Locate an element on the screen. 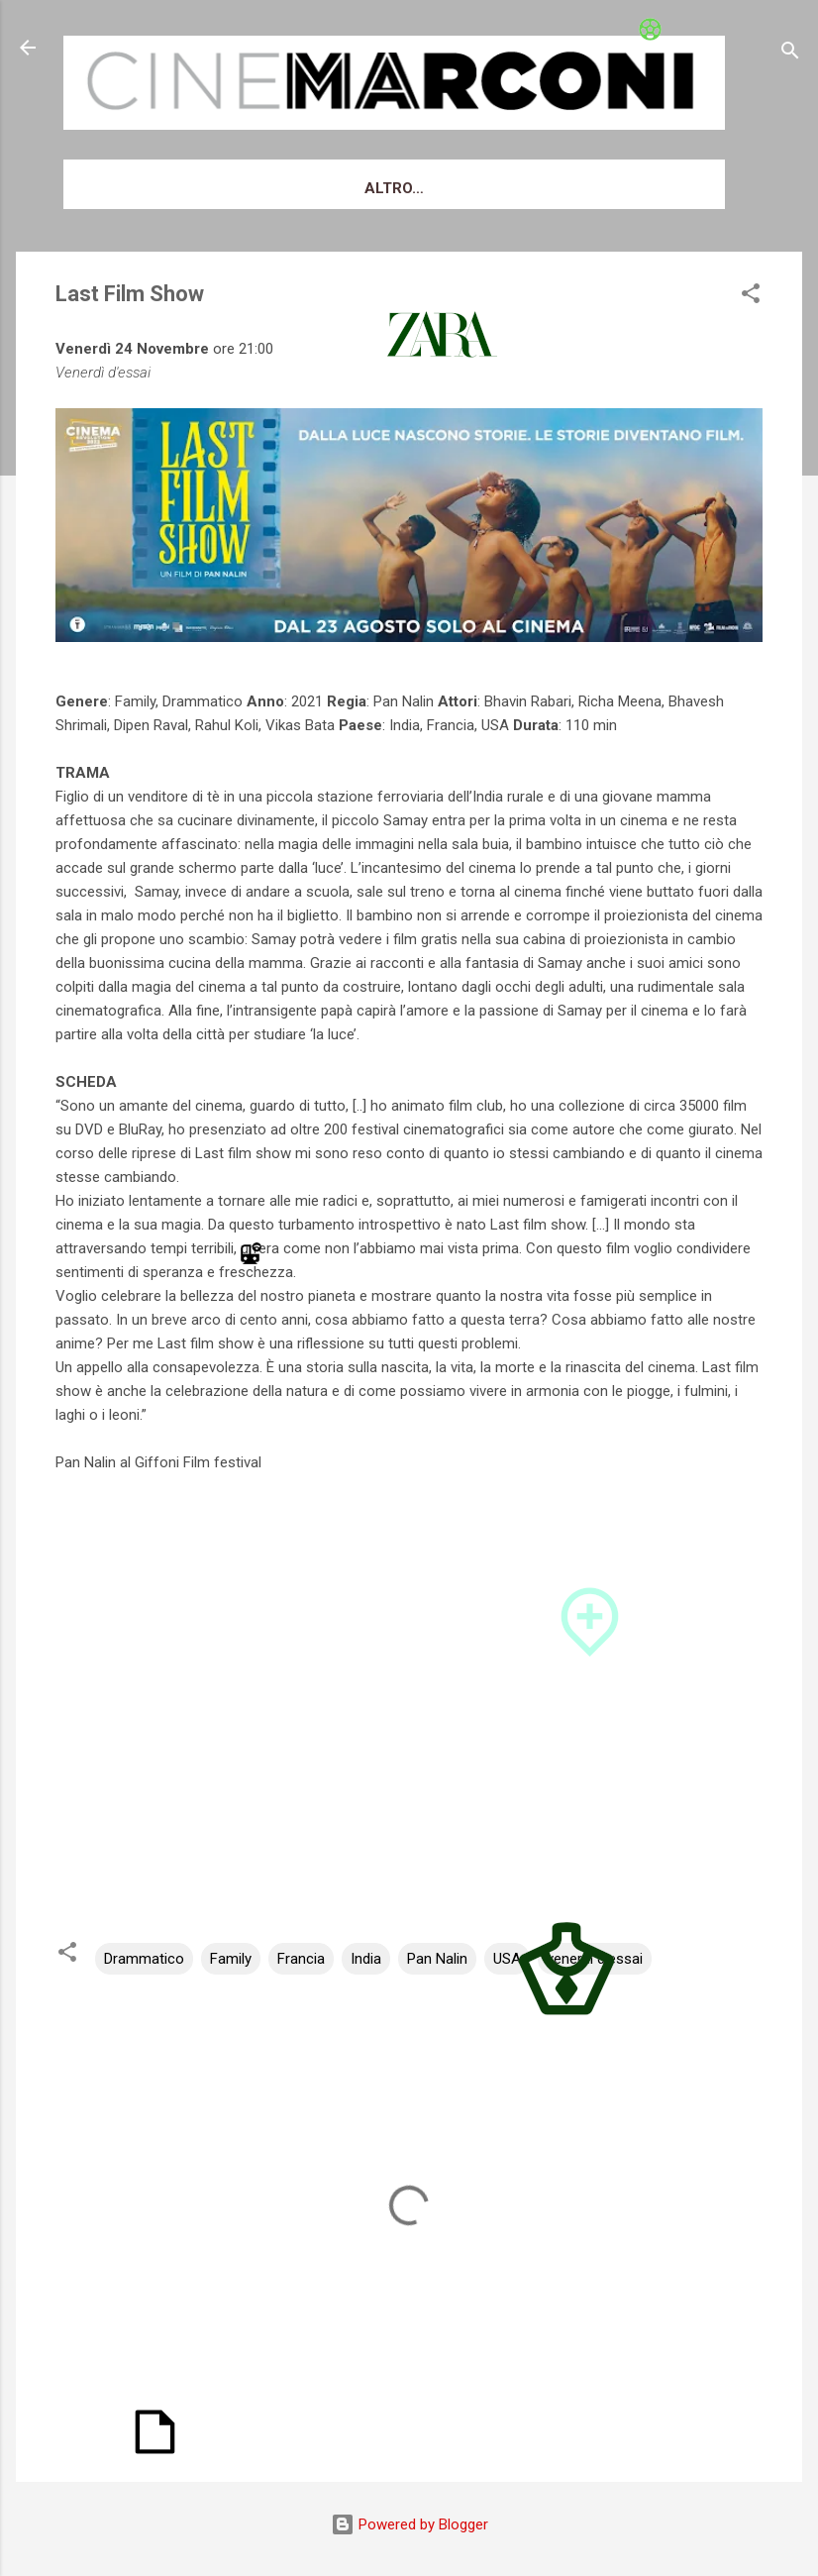 This screenshot has height=2576, width=818. access football or soccer content is located at coordinates (650, 29).